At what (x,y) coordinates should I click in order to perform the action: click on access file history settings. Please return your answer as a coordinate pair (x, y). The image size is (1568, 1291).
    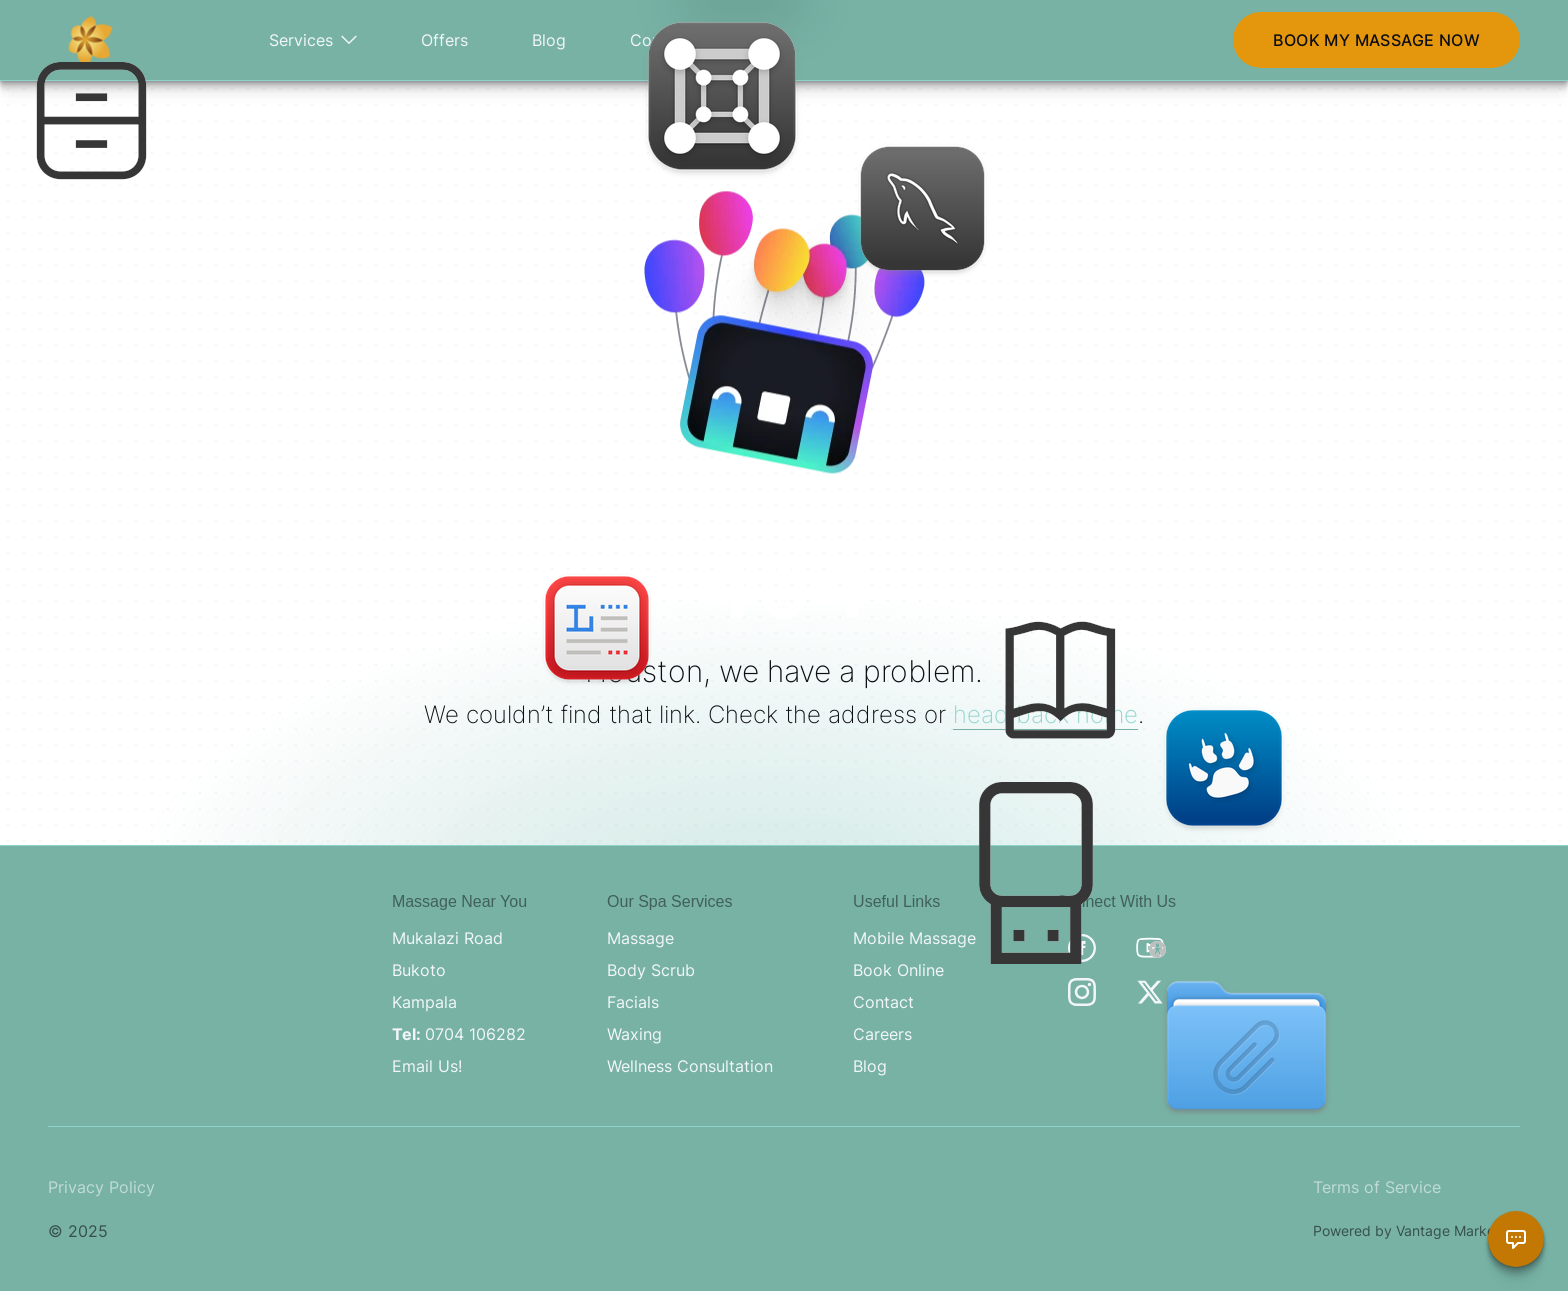
    Looking at the image, I should click on (91, 124).